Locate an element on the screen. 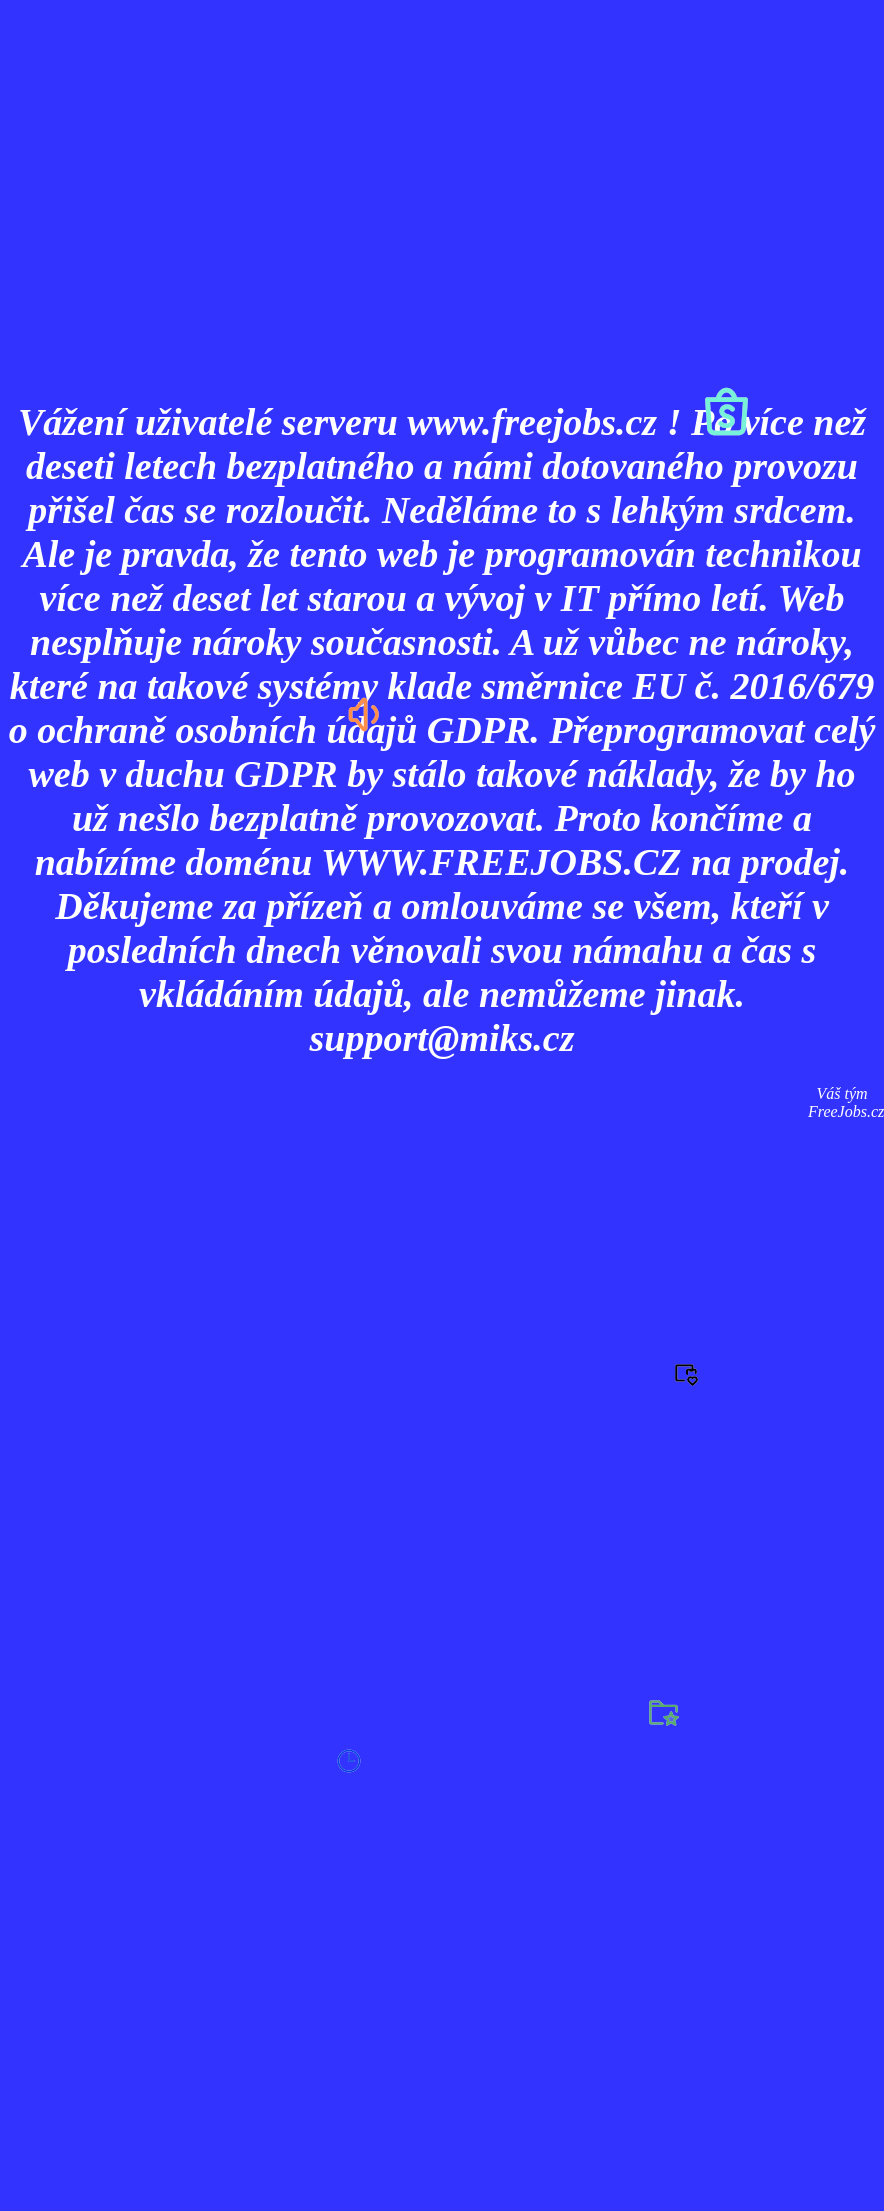  view time or clock settings is located at coordinates (349, 1761).